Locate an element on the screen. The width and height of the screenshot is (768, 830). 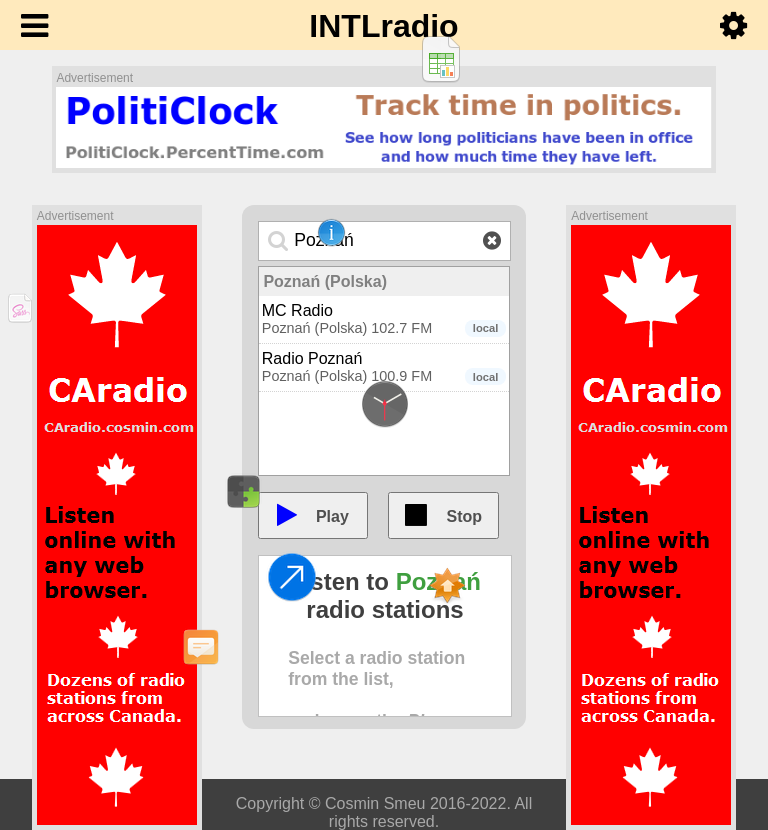
indicates a software update is available is located at coordinates (447, 585).